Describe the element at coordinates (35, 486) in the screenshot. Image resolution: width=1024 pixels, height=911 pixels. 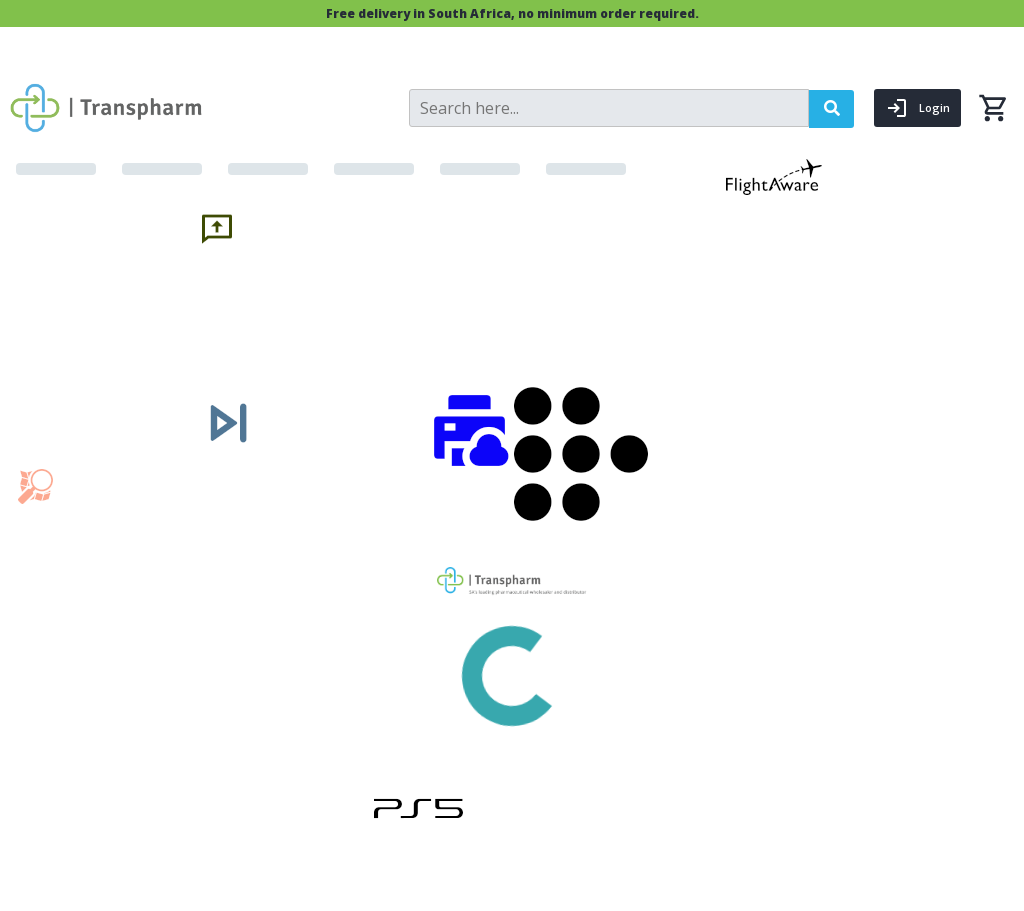
I see `open OpenStreetMap application` at that location.